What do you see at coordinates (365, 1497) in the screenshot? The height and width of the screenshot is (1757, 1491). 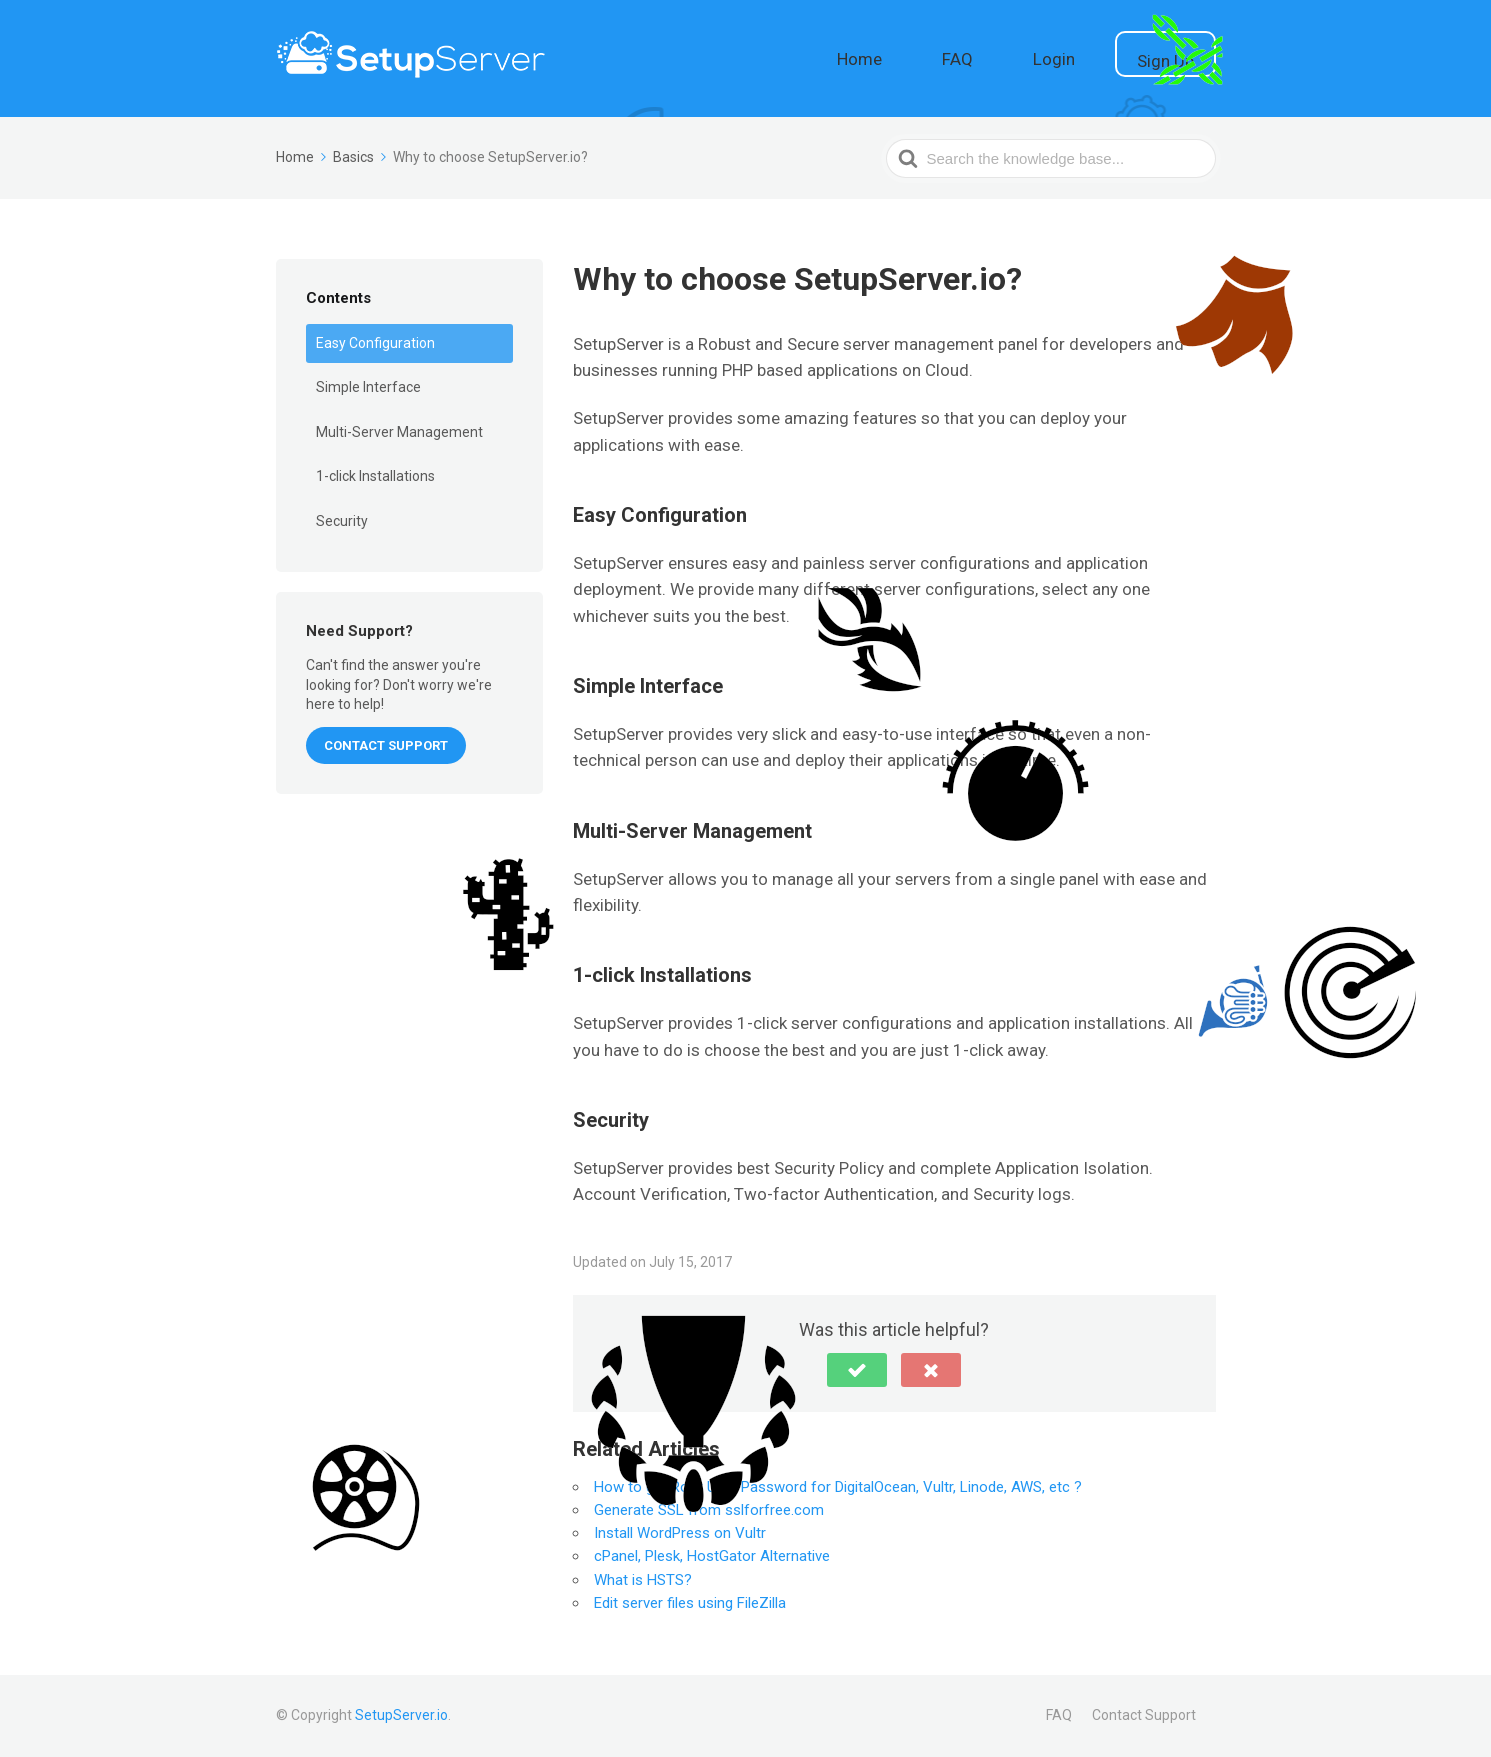 I see `access video or film content` at bounding box center [365, 1497].